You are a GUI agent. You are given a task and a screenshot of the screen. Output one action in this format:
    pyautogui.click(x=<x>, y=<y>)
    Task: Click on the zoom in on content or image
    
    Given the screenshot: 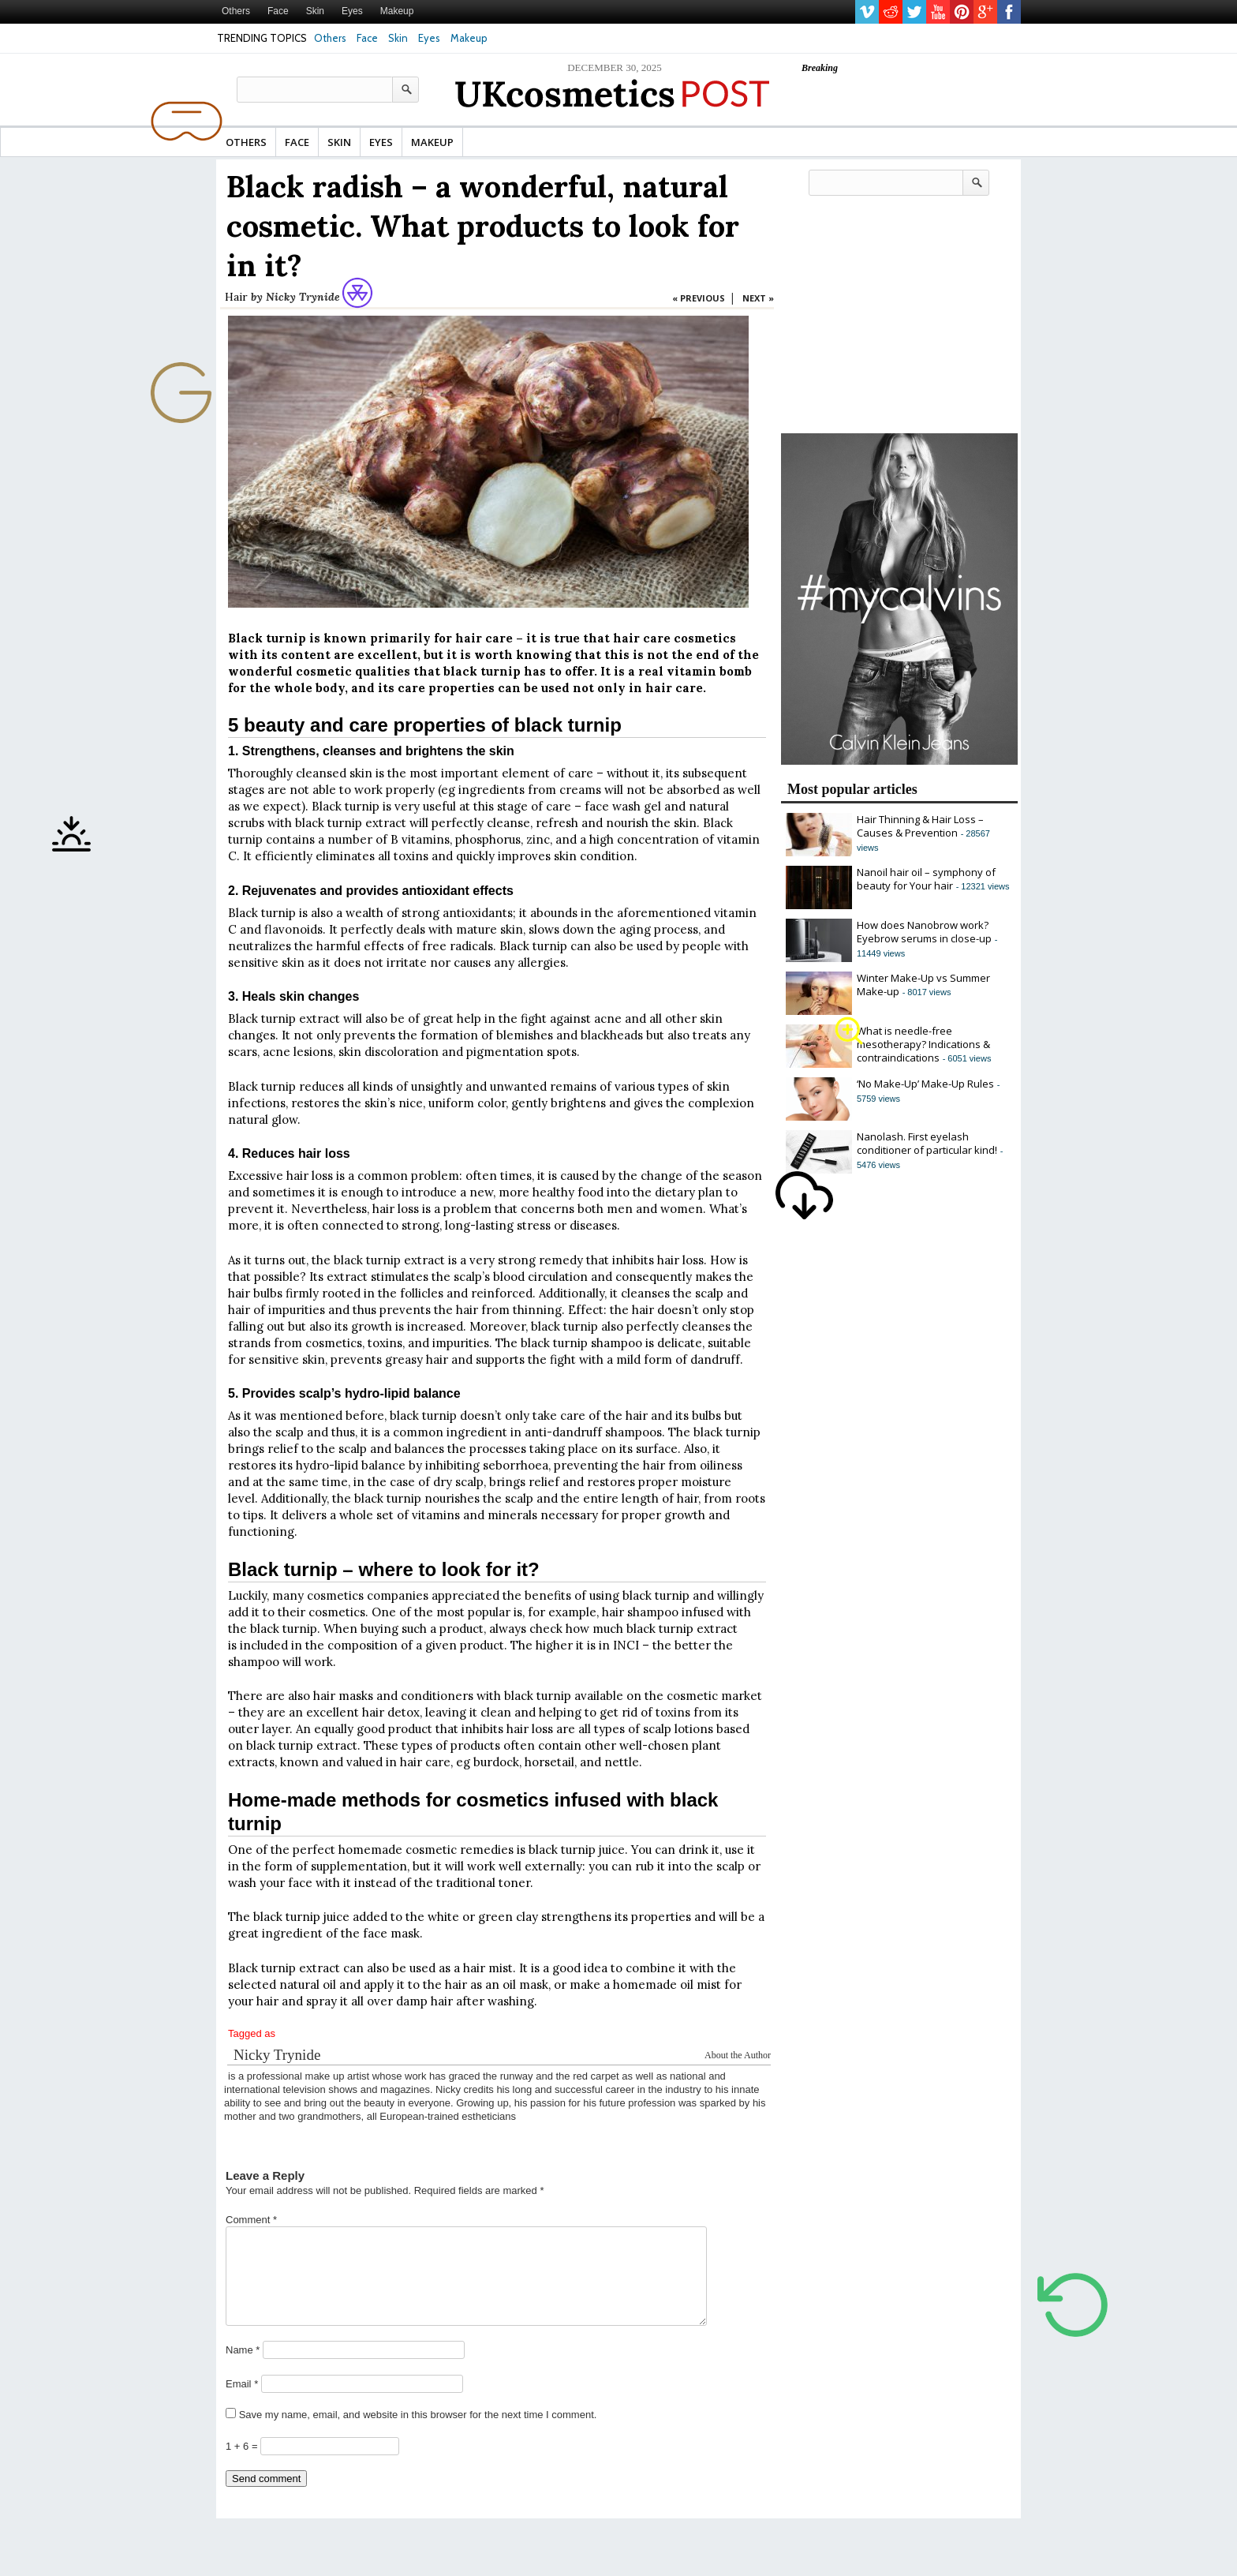 What is the action you would take?
    pyautogui.click(x=849, y=1031)
    